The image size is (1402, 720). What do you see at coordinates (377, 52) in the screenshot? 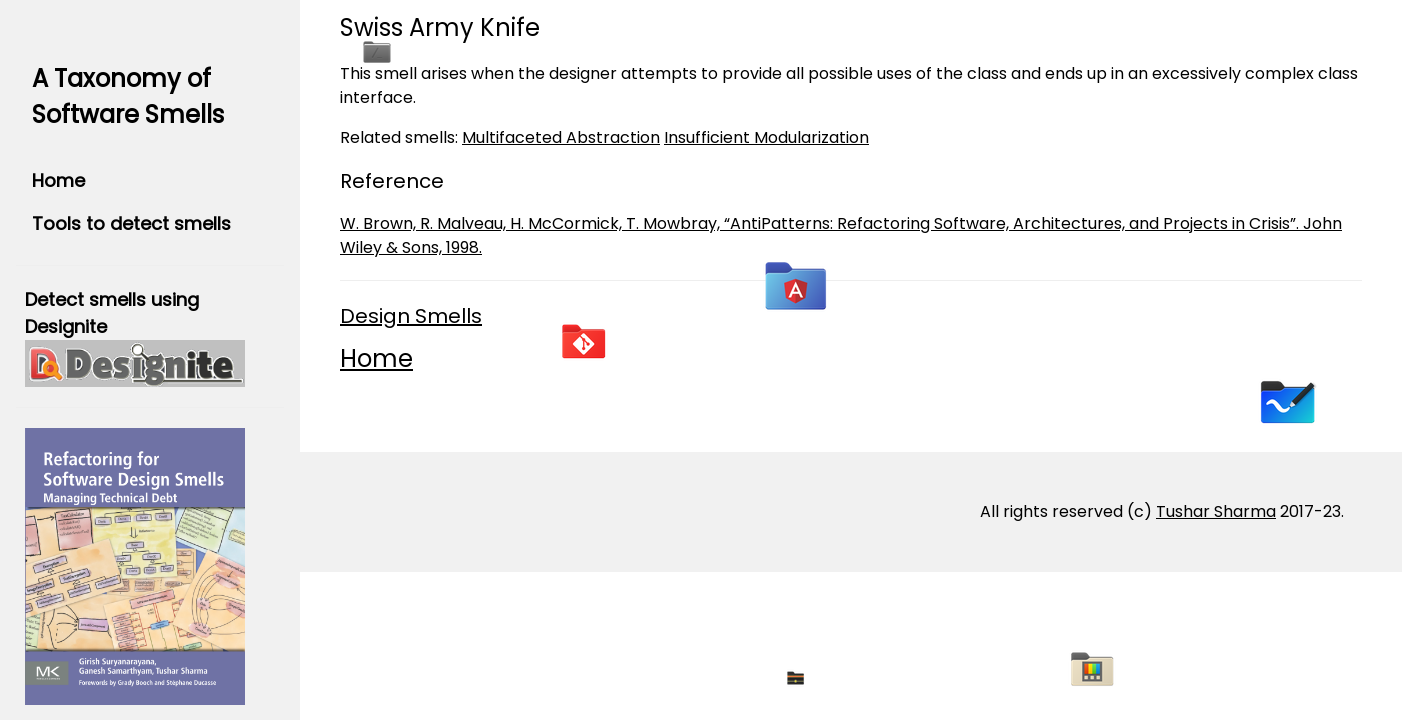
I see `access the root directory` at bounding box center [377, 52].